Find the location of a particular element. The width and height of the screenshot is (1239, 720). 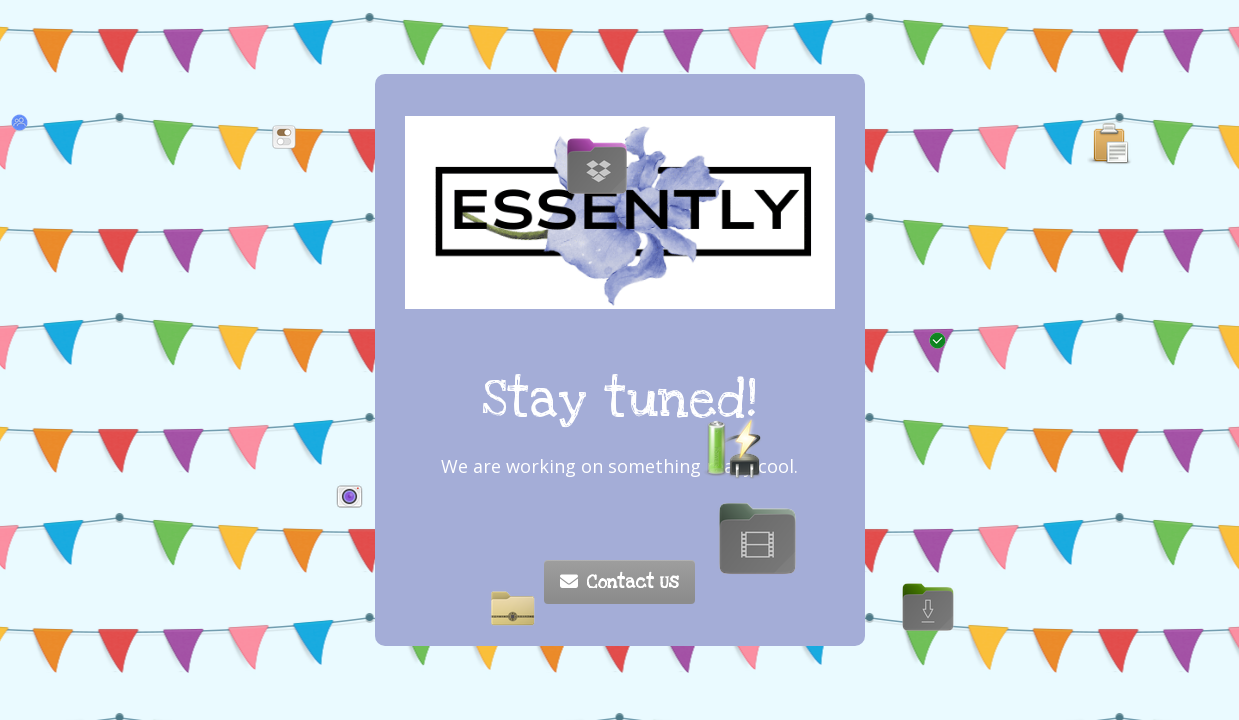

open desktop preferences or settings is located at coordinates (284, 137).